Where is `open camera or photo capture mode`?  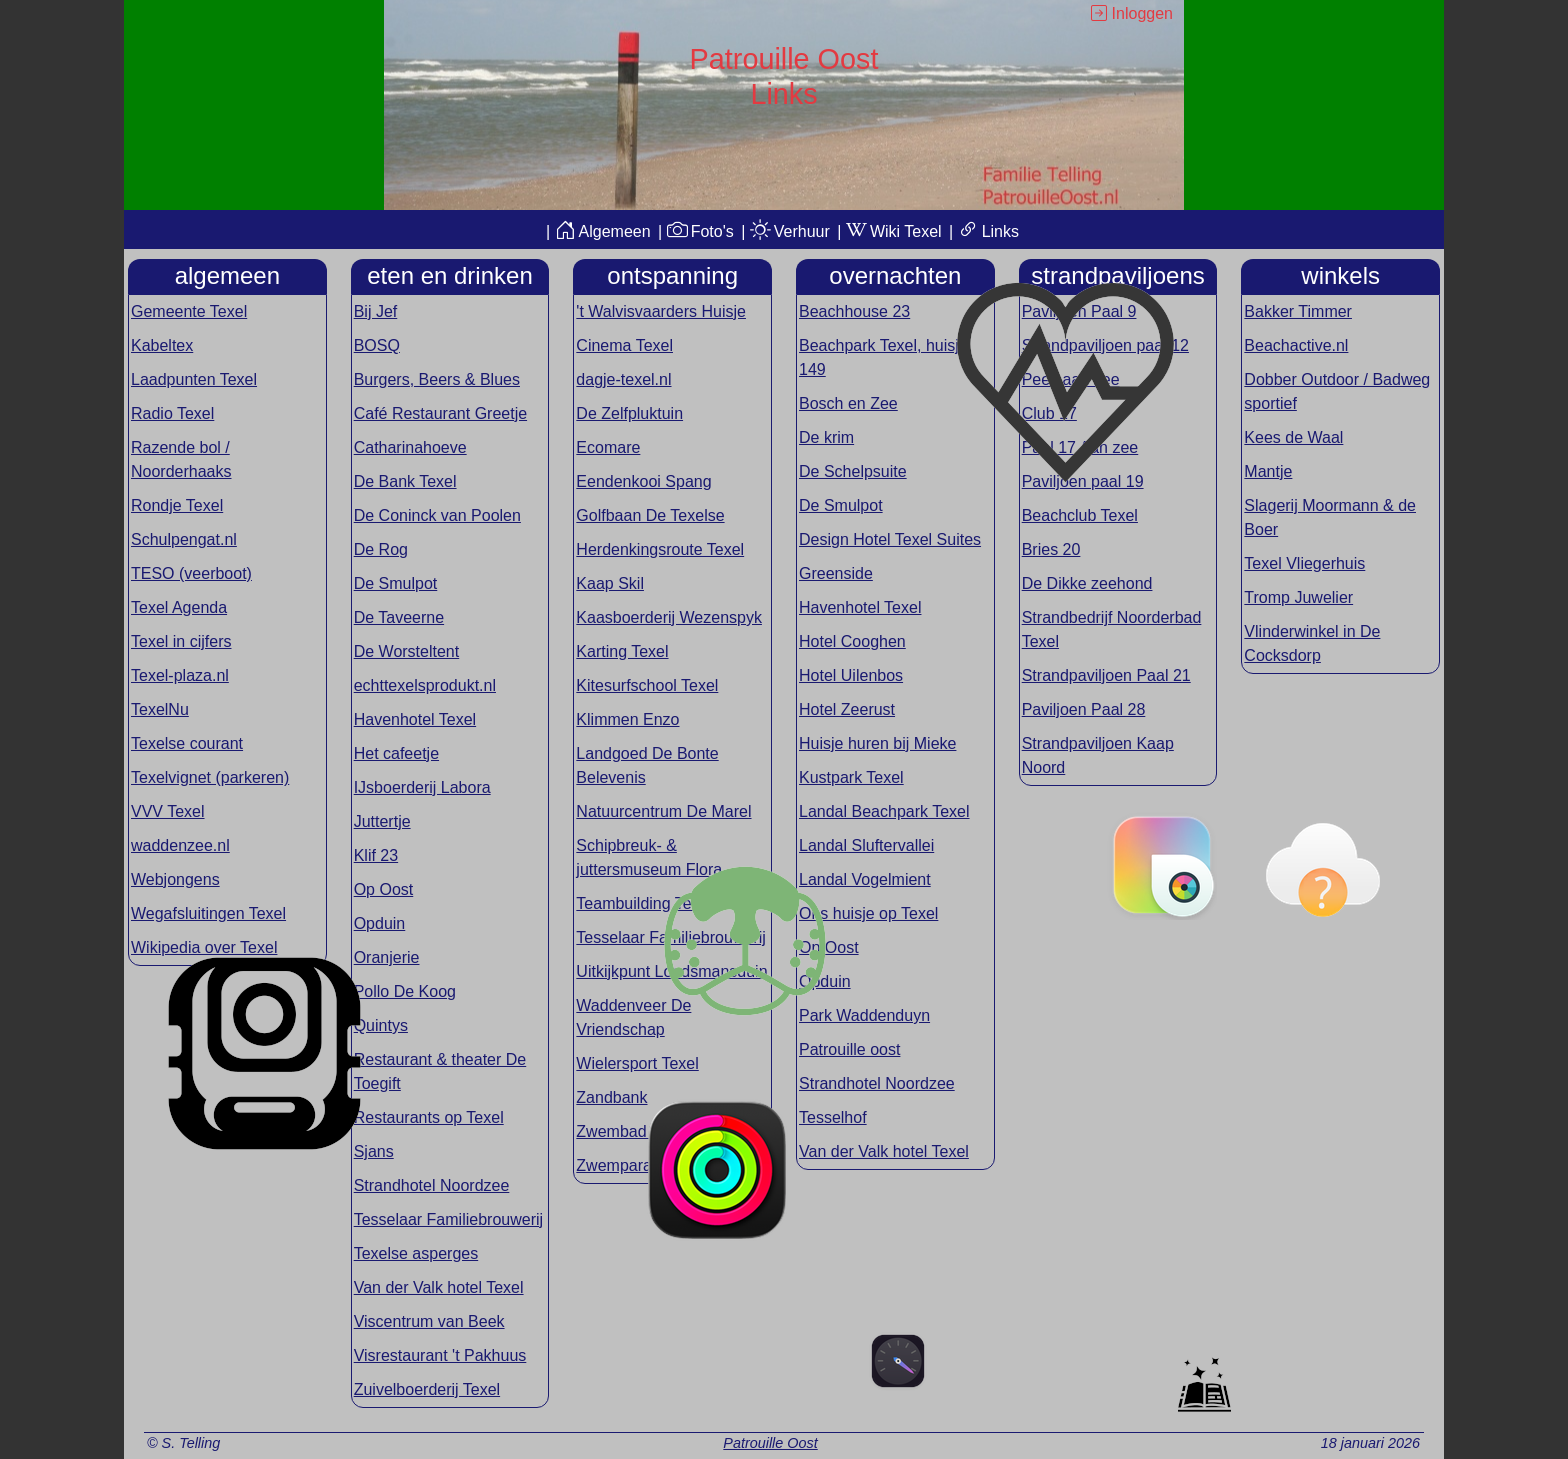 open camera or photo capture mode is located at coordinates (264, 1053).